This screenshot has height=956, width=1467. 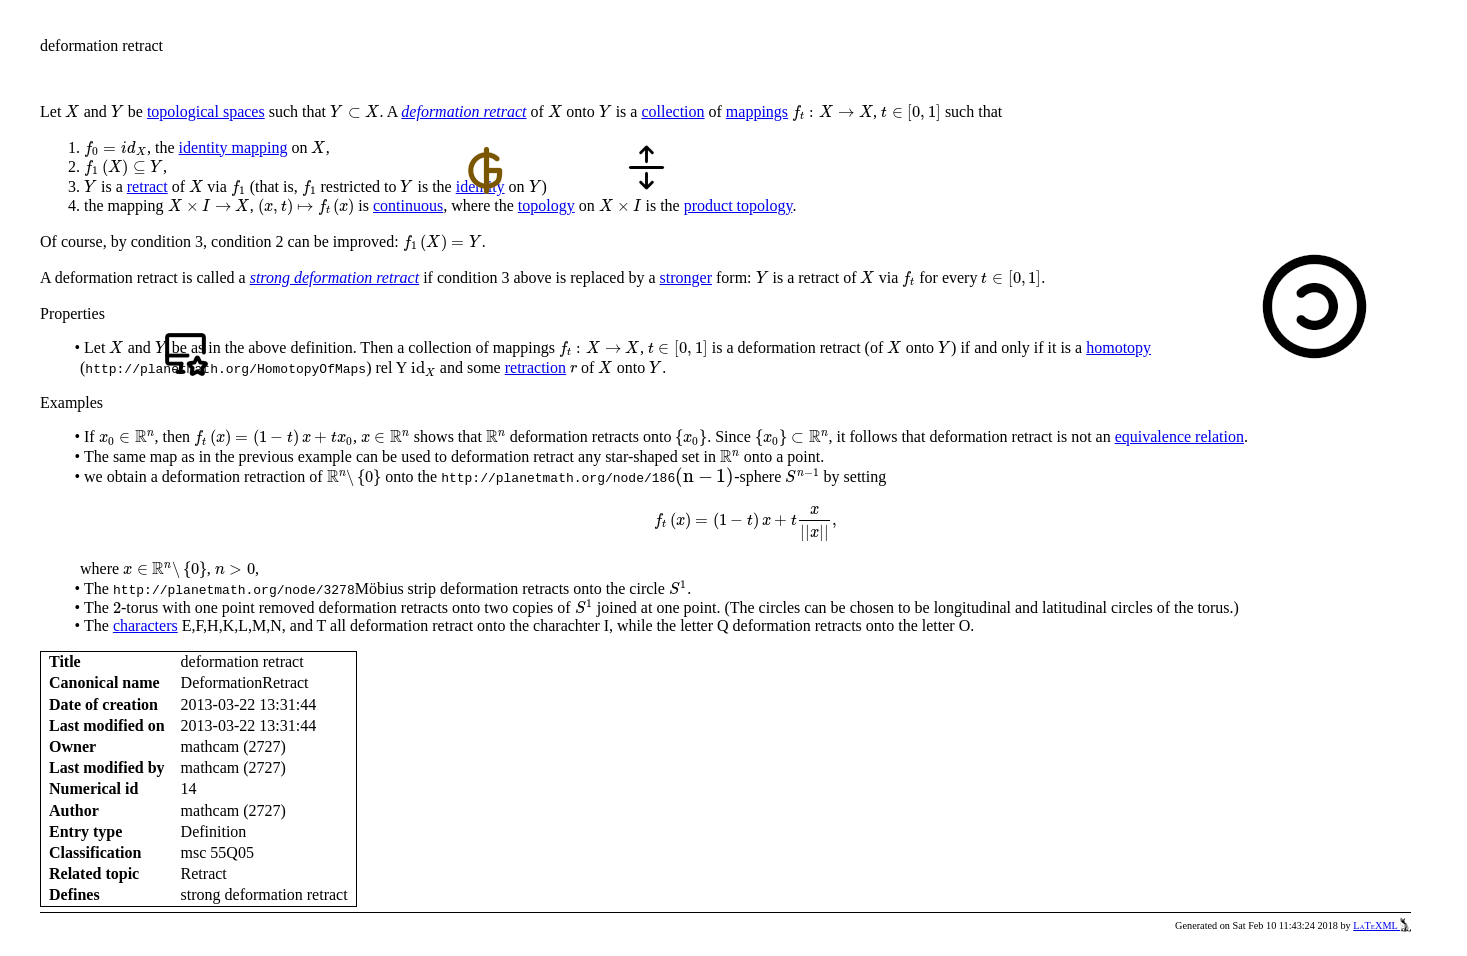 I want to click on expand content vertically, so click(x=646, y=167).